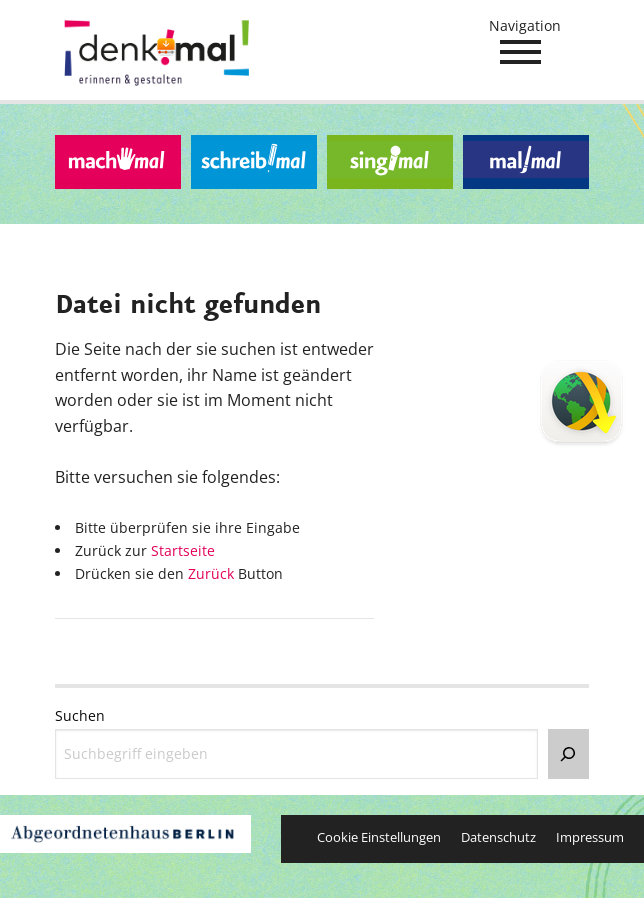 Image resolution: width=644 pixels, height=898 pixels. What do you see at coordinates (166, 47) in the screenshot?
I see `open ubiquity installer application` at bounding box center [166, 47].